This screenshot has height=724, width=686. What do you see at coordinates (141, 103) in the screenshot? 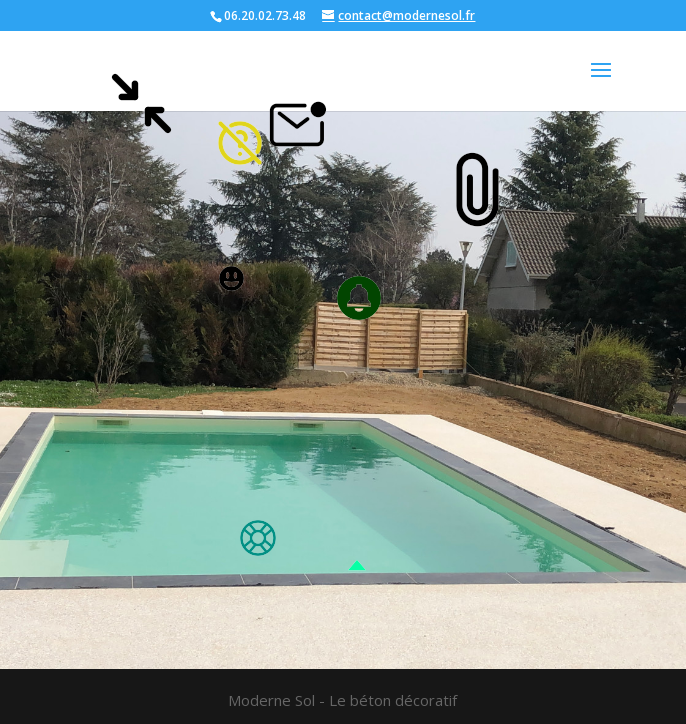
I see `minimize or reduce window size` at bounding box center [141, 103].